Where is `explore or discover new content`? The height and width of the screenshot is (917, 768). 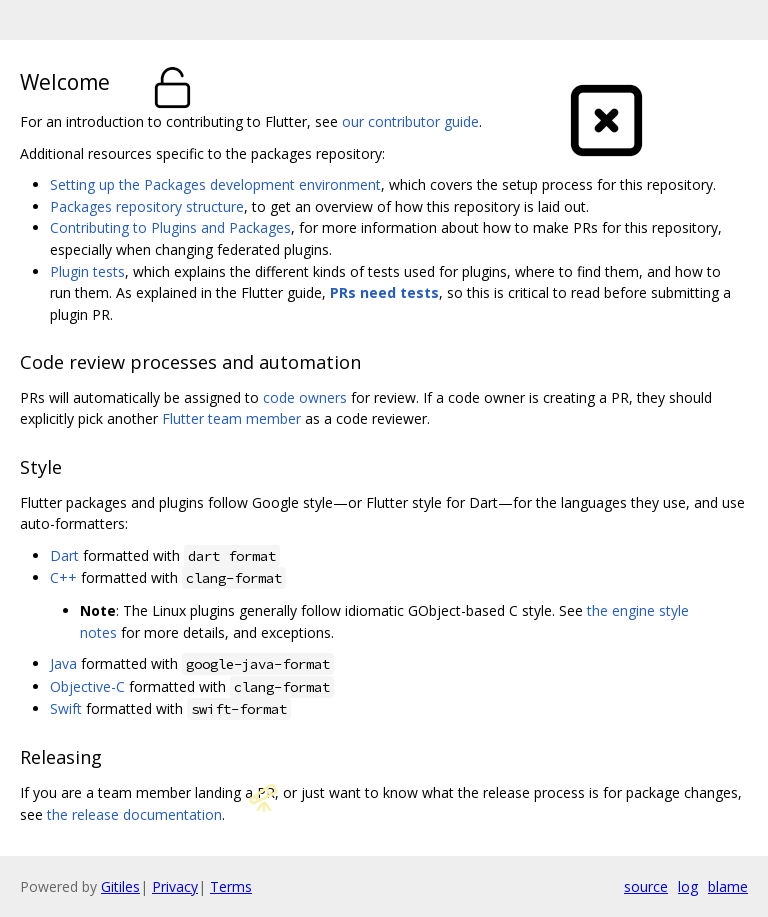
explore or discover new content is located at coordinates (263, 797).